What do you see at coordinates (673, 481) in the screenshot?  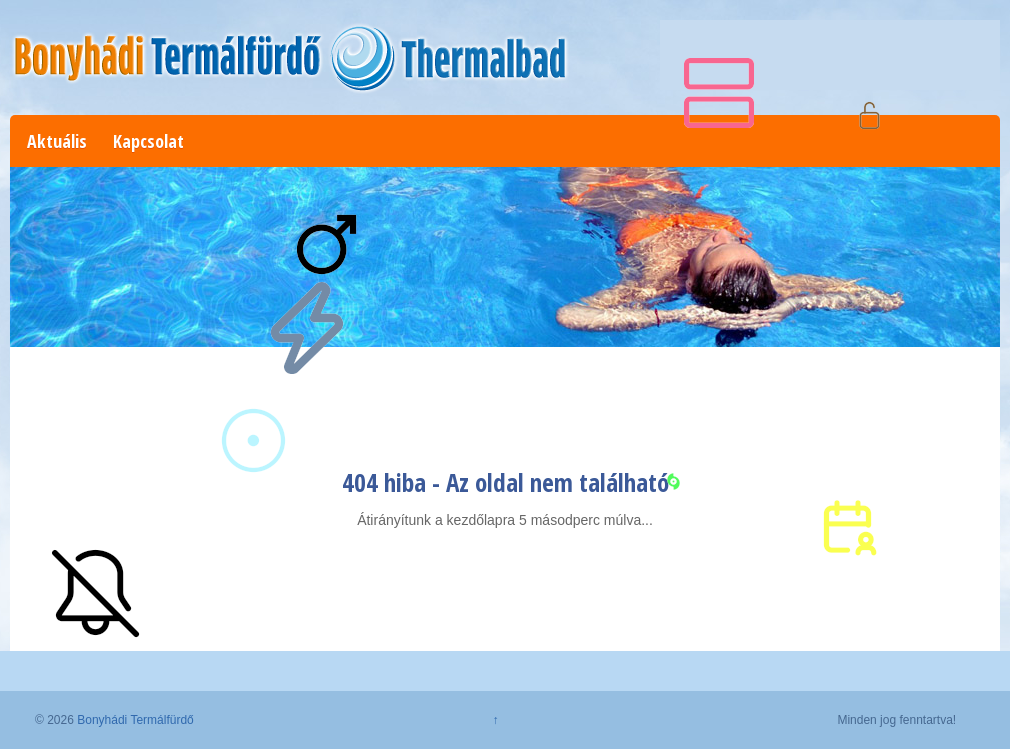 I see `indicates hurricane or tropical storm warning` at bounding box center [673, 481].